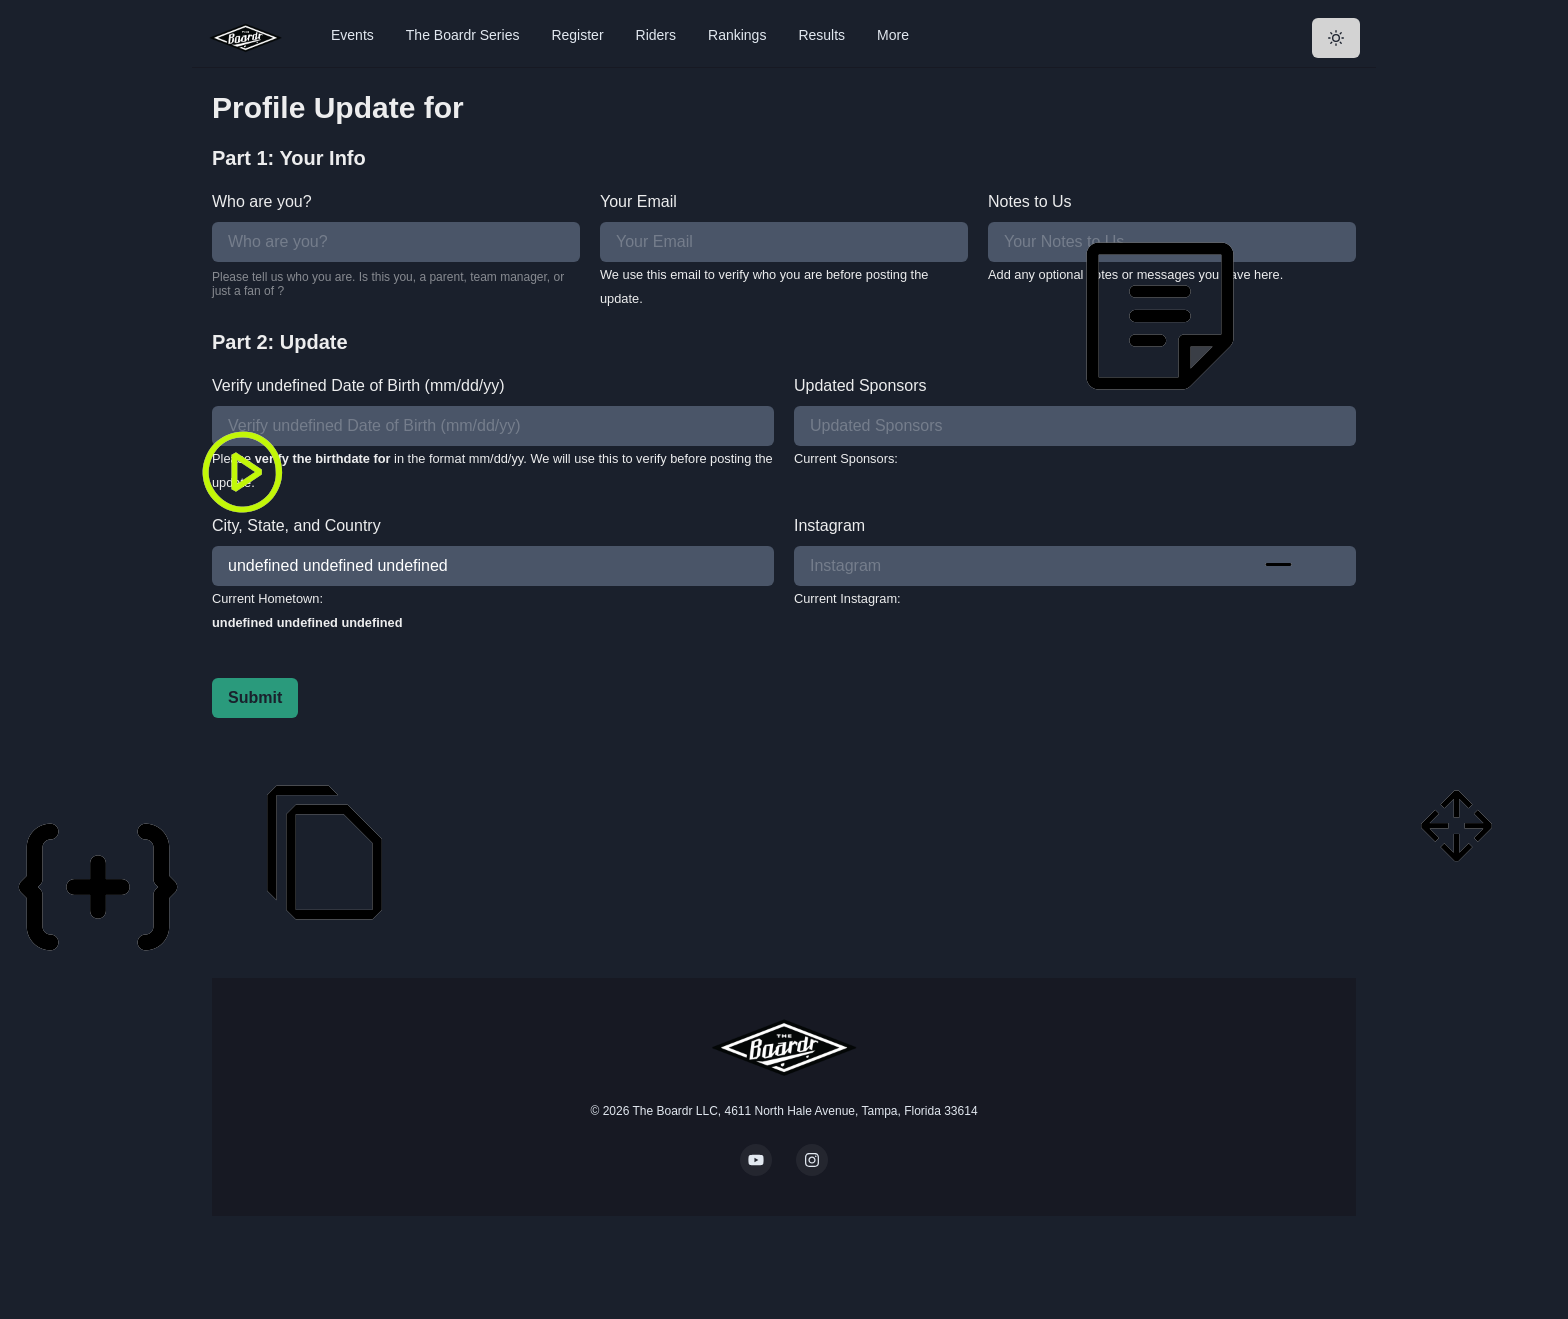 This screenshot has height=1319, width=1568. What do you see at coordinates (324, 852) in the screenshot?
I see `copy to clipboard` at bounding box center [324, 852].